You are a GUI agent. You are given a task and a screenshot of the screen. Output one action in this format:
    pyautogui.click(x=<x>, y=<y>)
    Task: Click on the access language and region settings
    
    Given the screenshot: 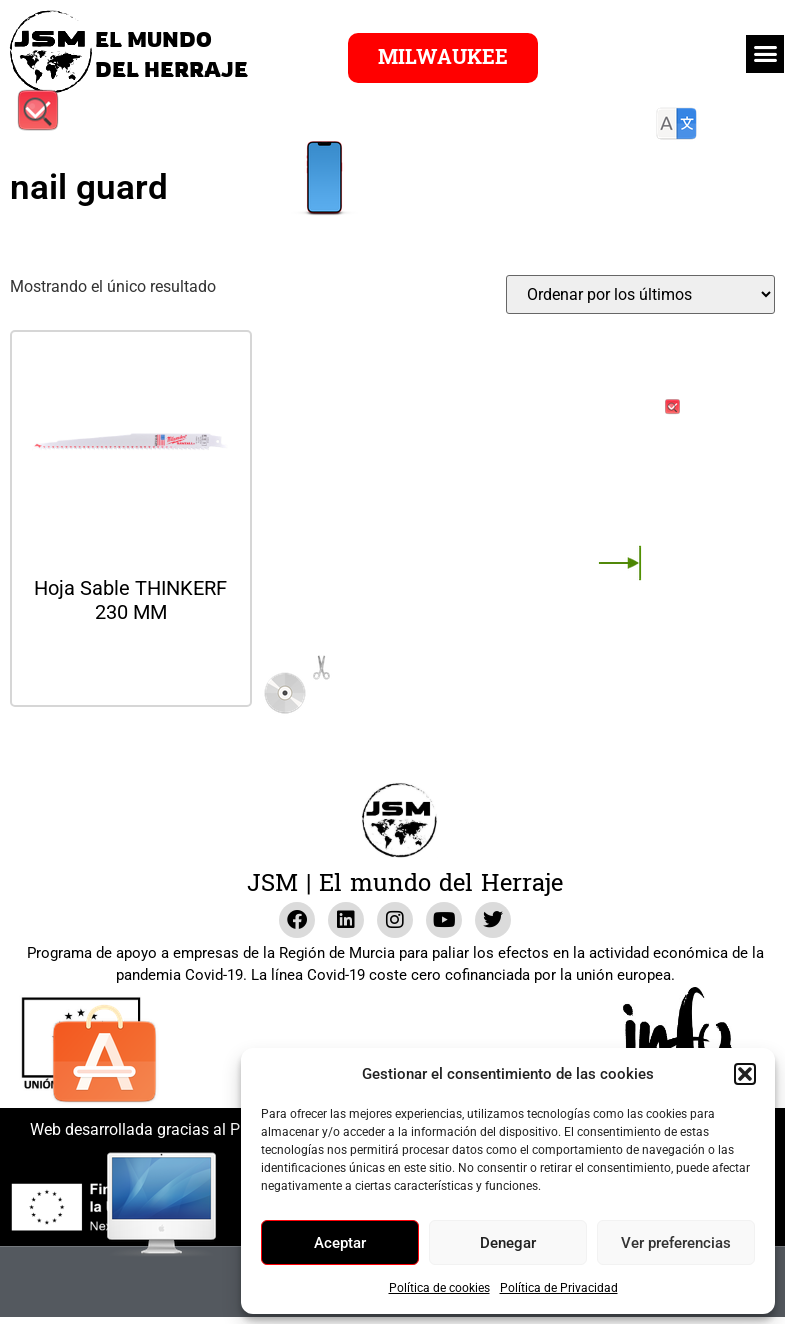 What is the action you would take?
    pyautogui.click(x=676, y=123)
    